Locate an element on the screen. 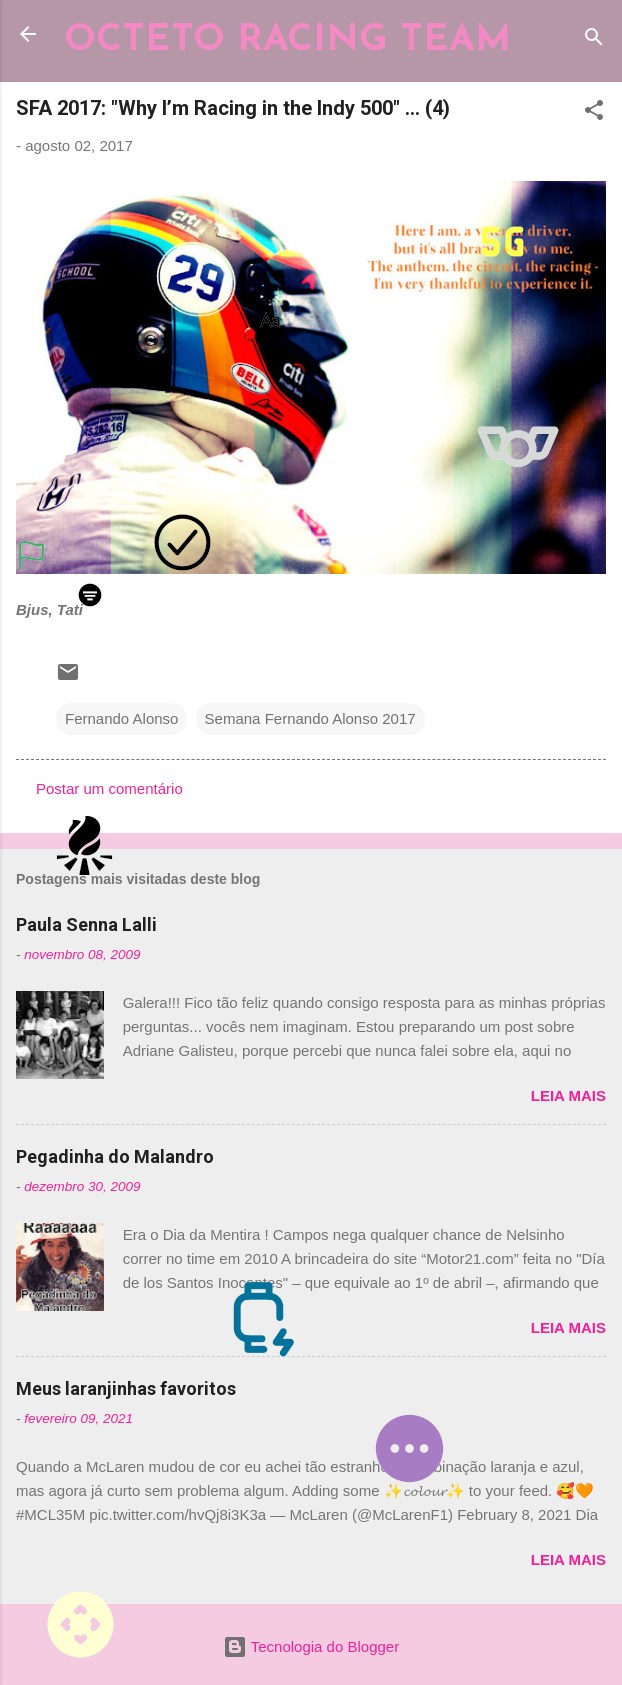 The height and width of the screenshot is (1685, 622). filter or sort content is located at coordinates (90, 595).